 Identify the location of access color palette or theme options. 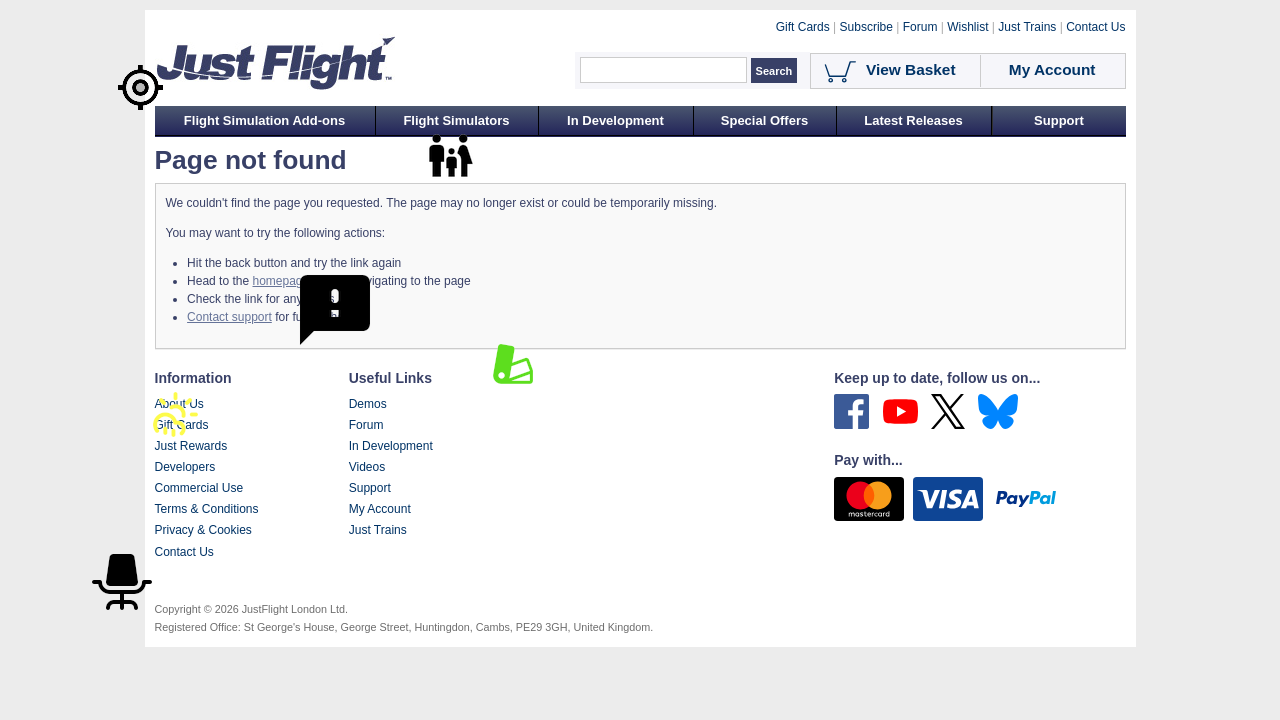
(511, 365).